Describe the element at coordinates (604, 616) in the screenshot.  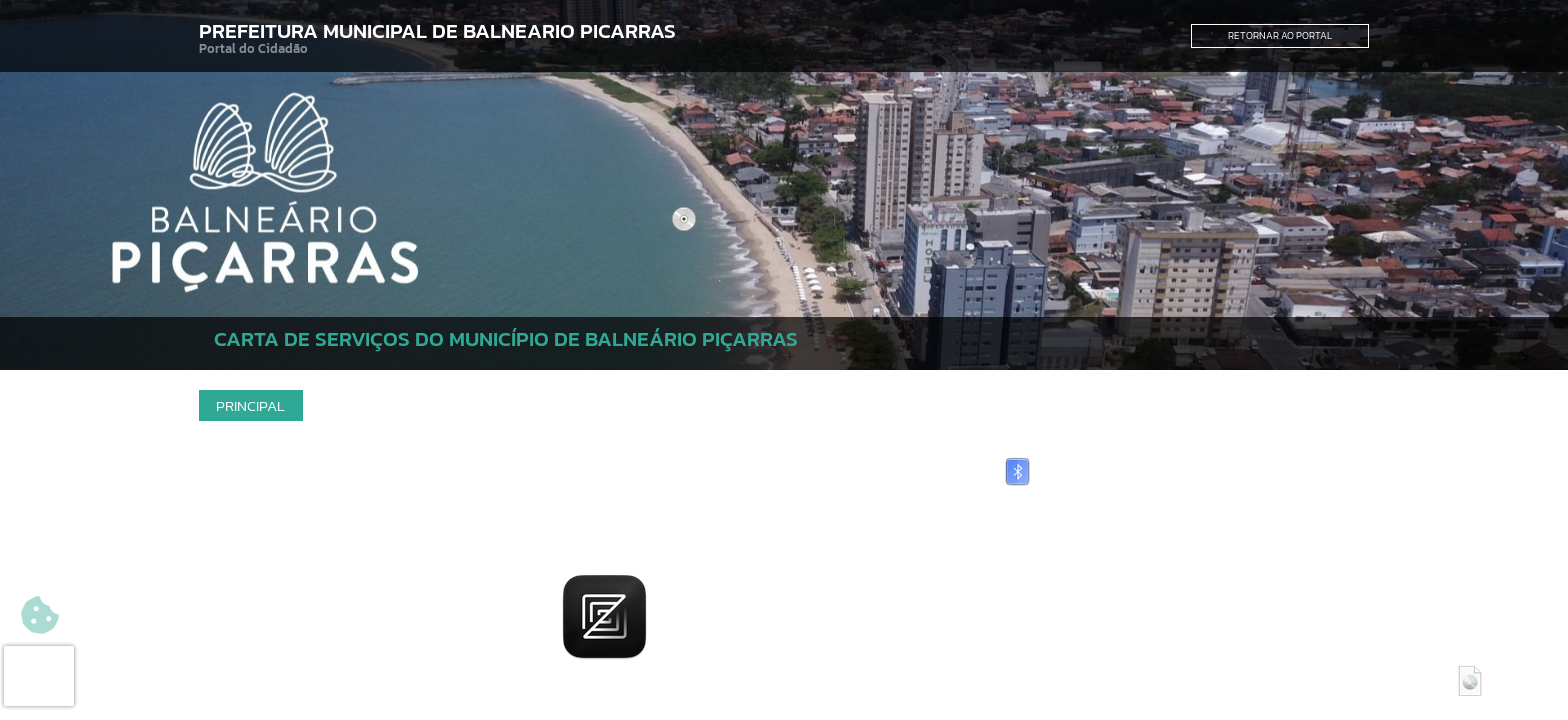
I see `open zed code editor` at that location.